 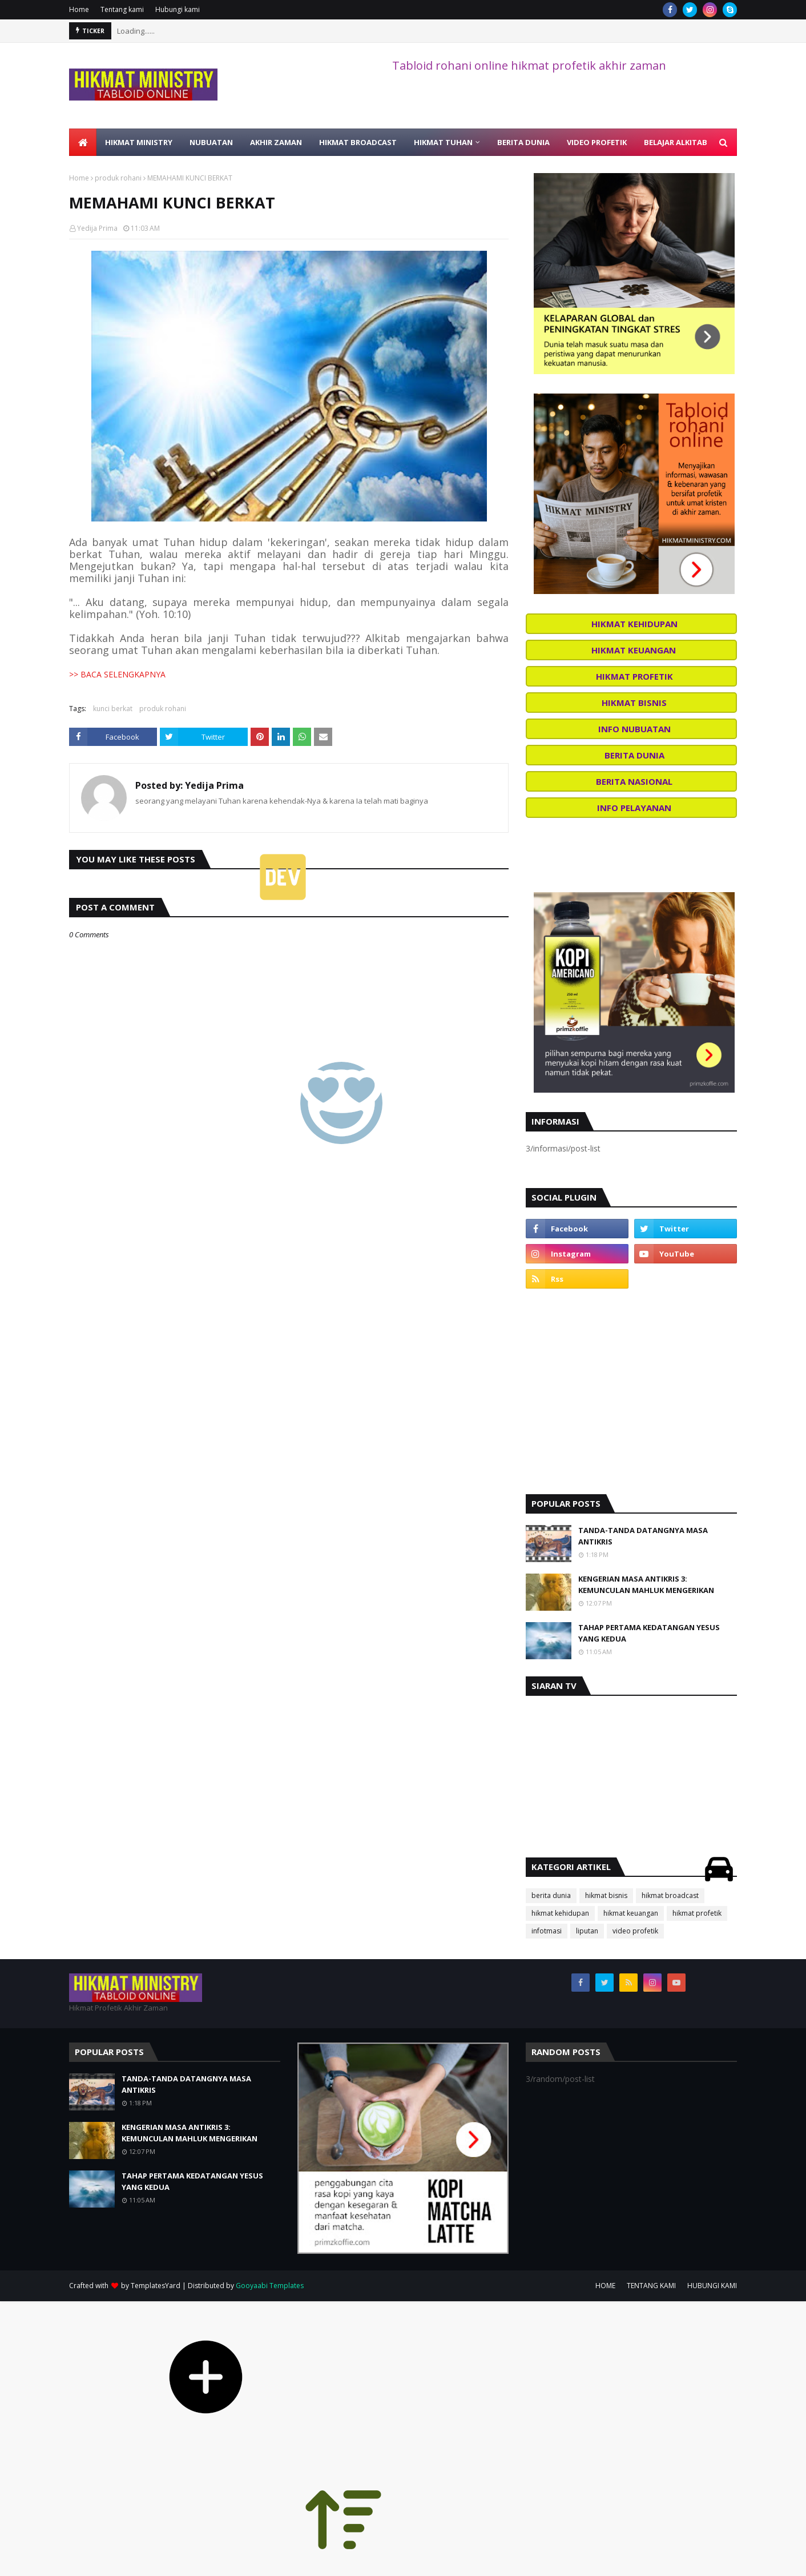 What do you see at coordinates (341, 1103) in the screenshot?
I see `react with love or adoration` at bounding box center [341, 1103].